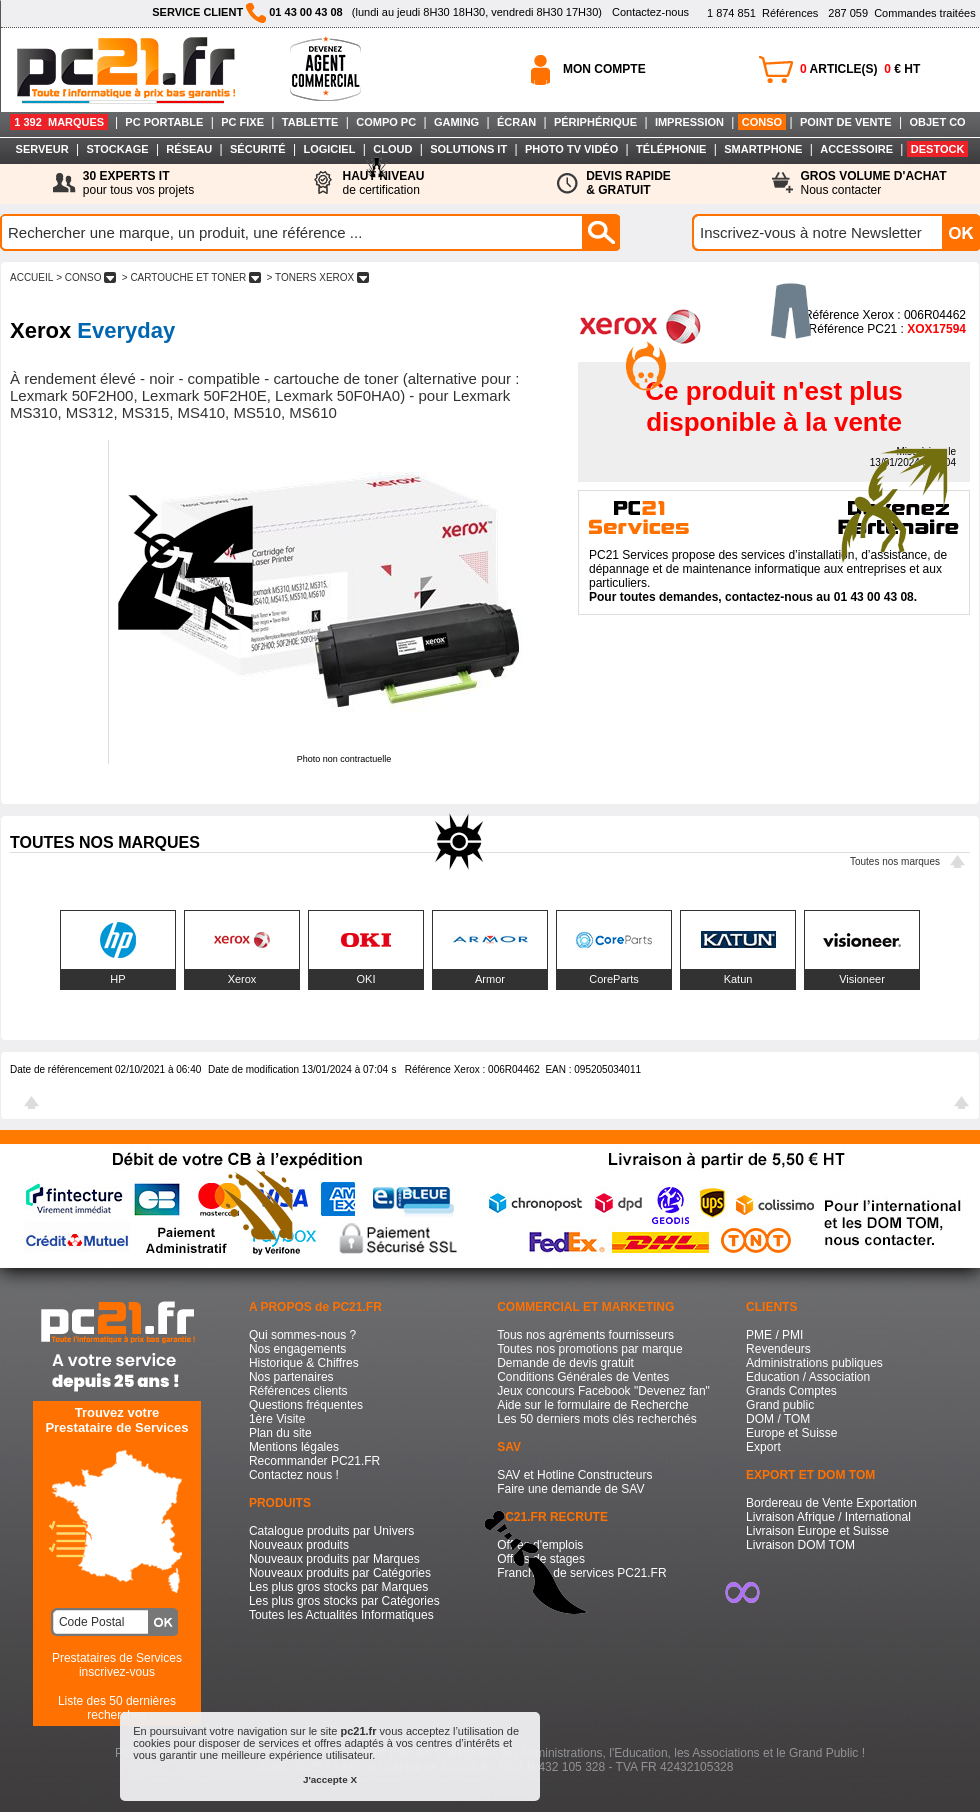 Image resolution: width=980 pixels, height=1812 pixels. What do you see at coordinates (376, 167) in the screenshot?
I see `activate critical hit or deadly strike ability` at bounding box center [376, 167].